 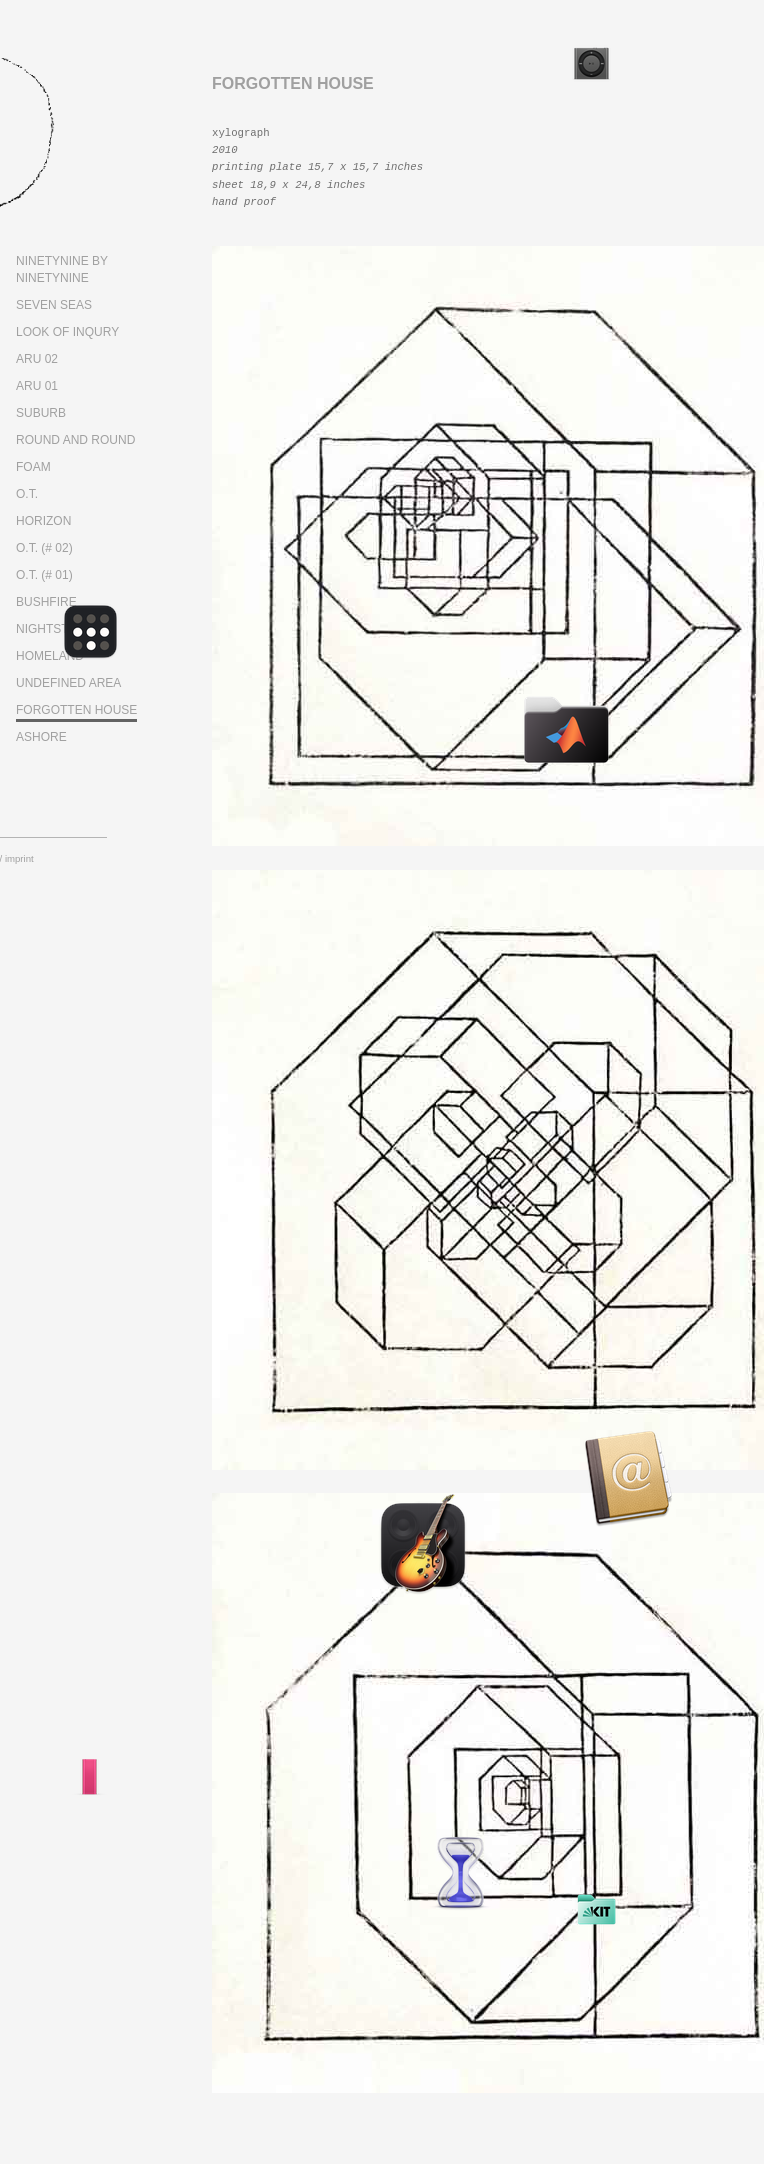 I want to click on open matlab project files folder, so click(x=566, y=732).